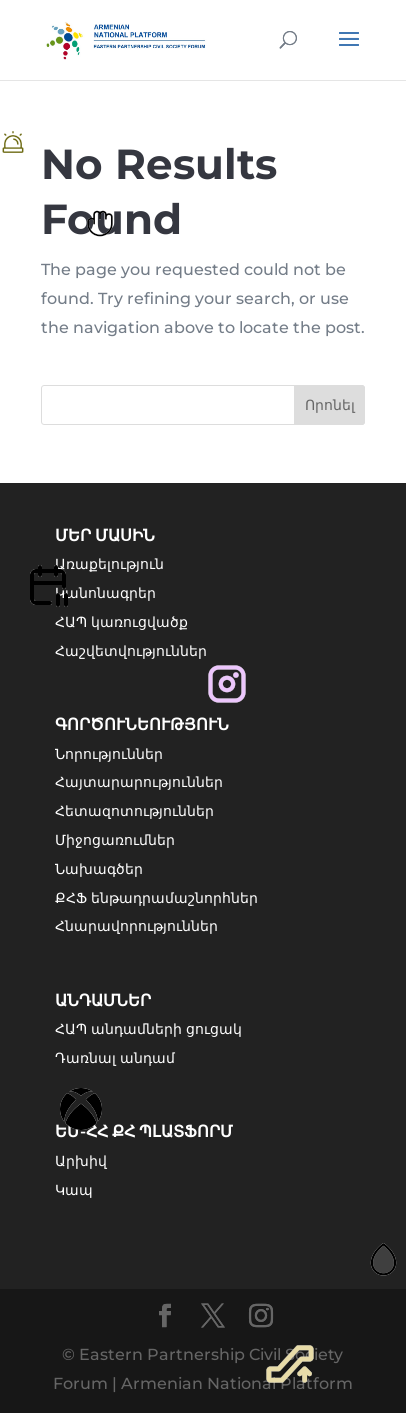 Image resolution: width=406 pixels, height=1413 pixels. I want to click on indicates water or liquid-related feature, so click(383, 1260).